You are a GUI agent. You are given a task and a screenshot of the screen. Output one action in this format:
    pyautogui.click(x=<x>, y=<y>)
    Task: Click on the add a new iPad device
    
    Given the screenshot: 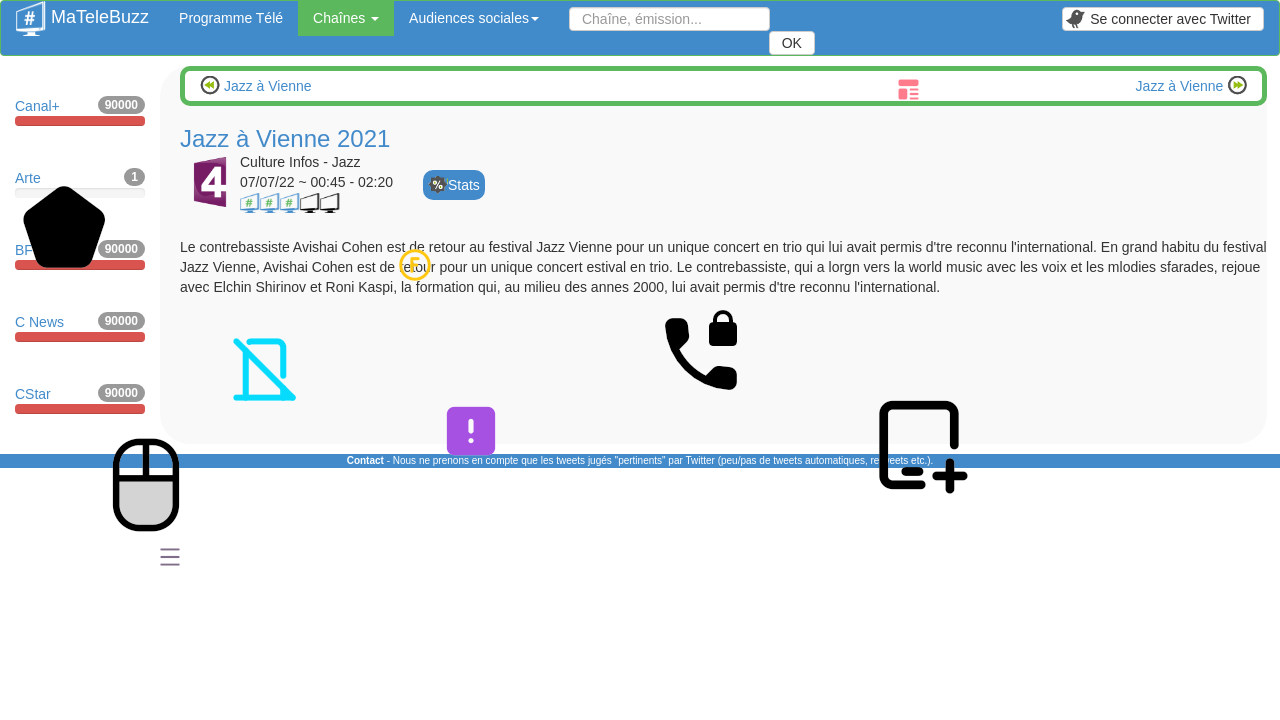 What is the action you would take?
    pyautogui.click(x=919, y=445)
    